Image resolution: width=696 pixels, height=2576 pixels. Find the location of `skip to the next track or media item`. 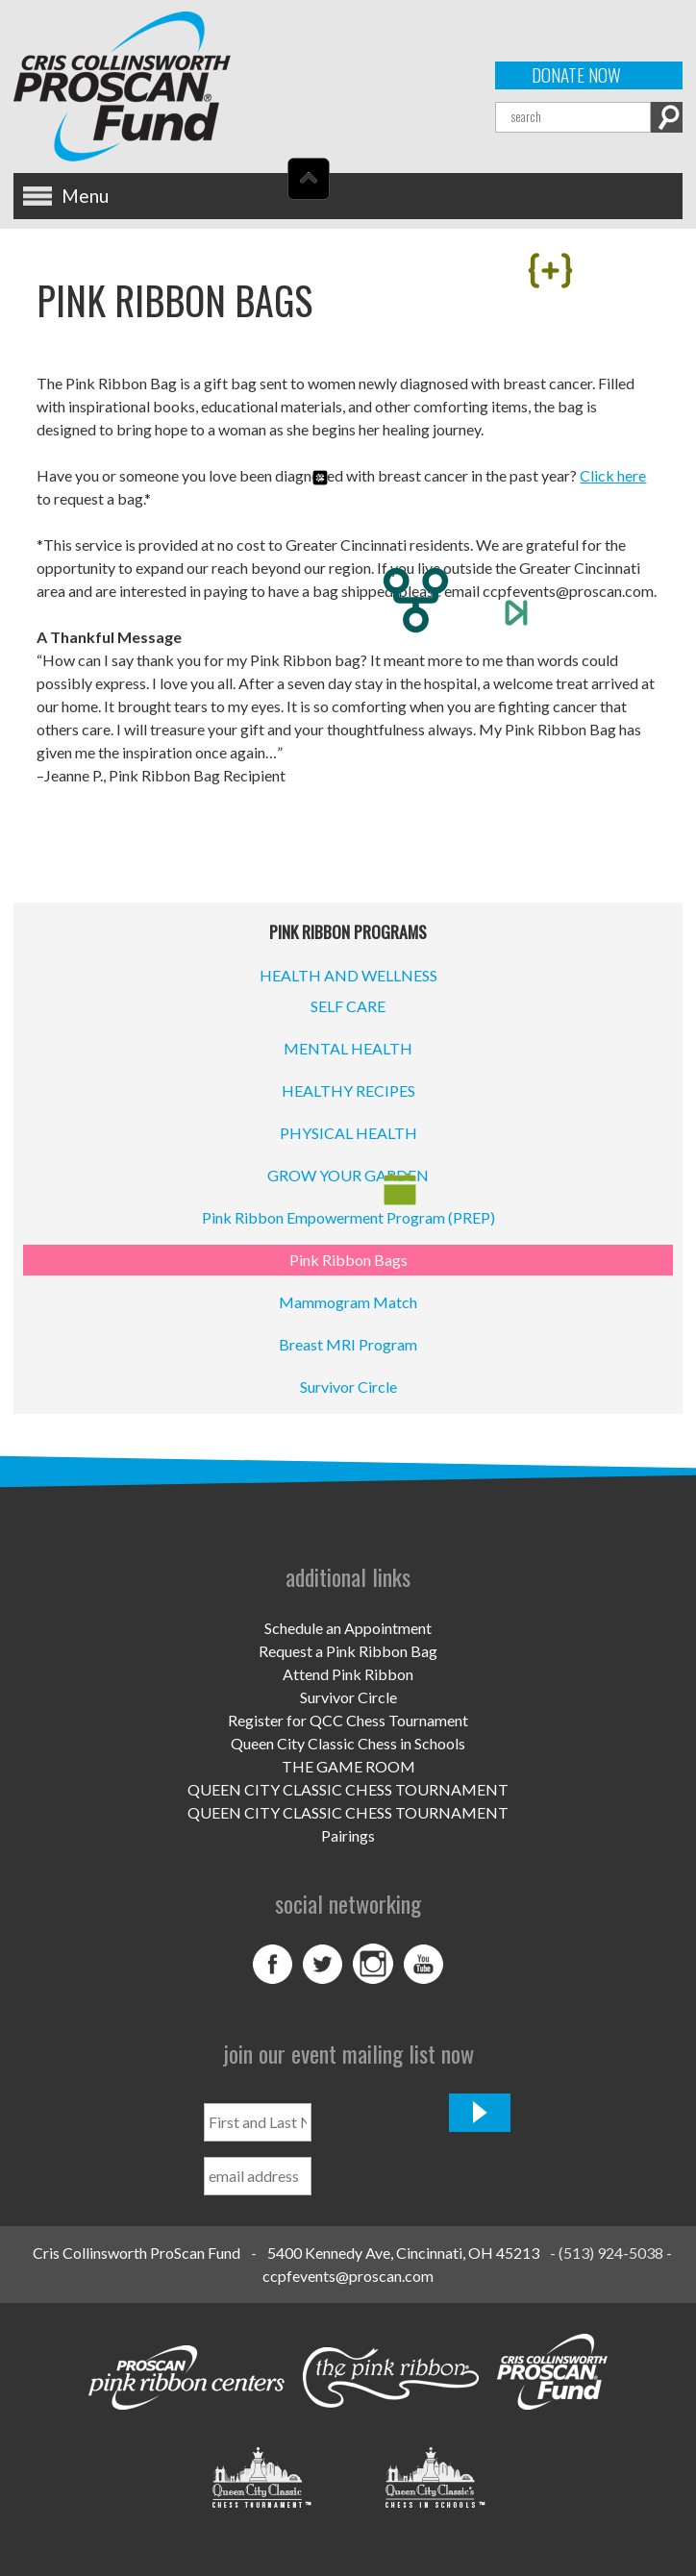

skip to the next track or media item is located at coordinates (516, 612).